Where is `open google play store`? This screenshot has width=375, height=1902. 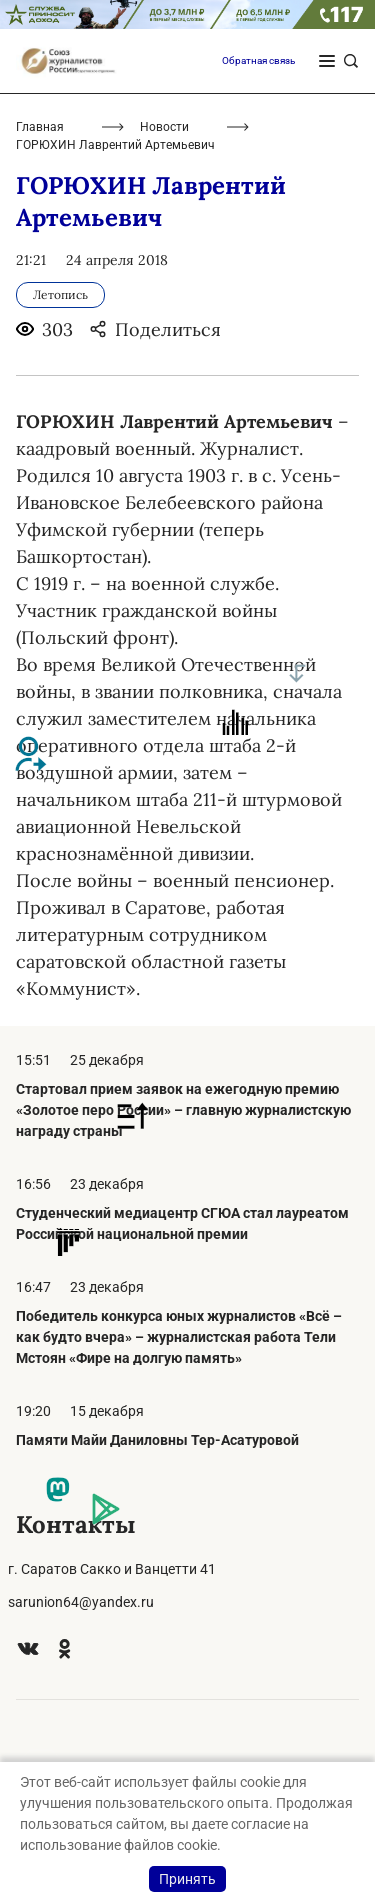 open google play store is located at coordinates (106, 1509).